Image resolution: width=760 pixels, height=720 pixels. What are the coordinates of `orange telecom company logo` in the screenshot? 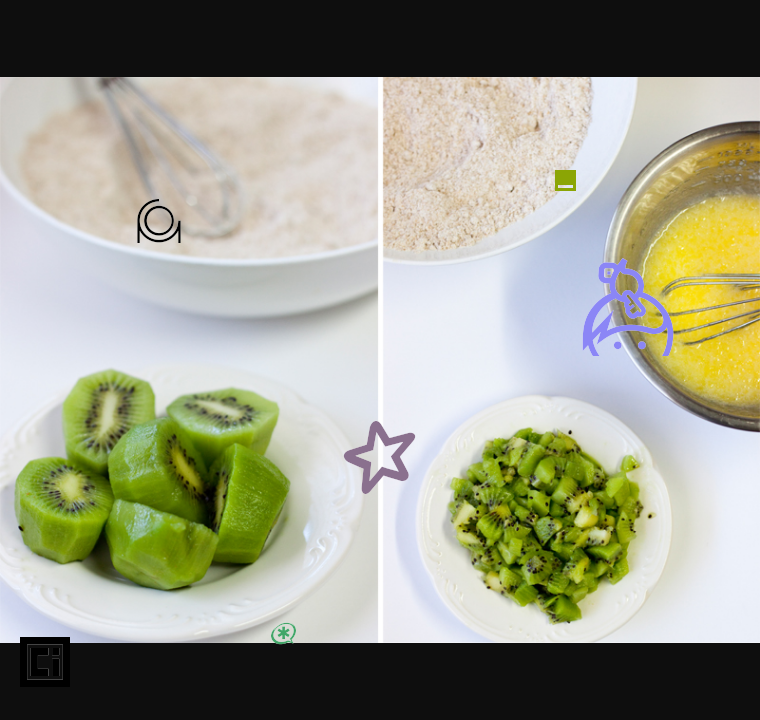 It's located at (565, 180).